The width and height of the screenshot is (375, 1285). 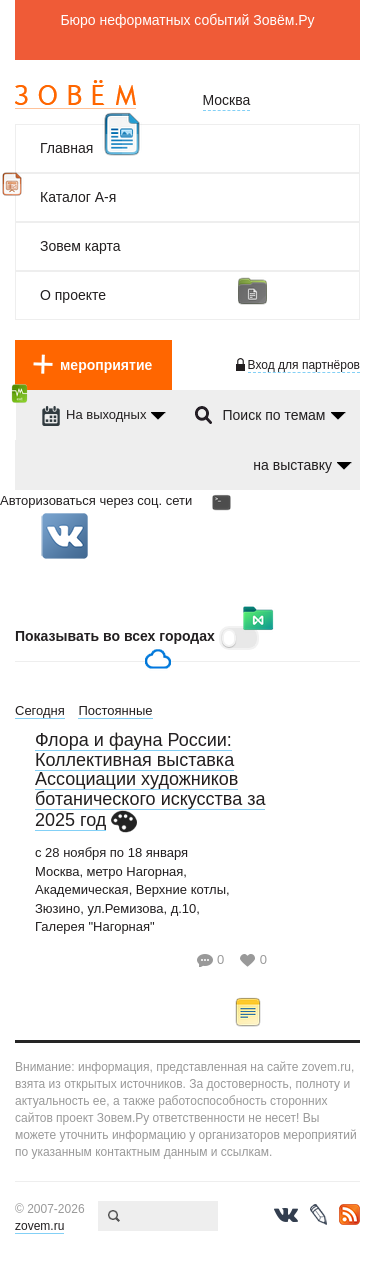 What do you see at coordinates (158, 660) in the screenshot?
I see `file synced to OneDrive cloud storage` at bounding box center [158, 660].